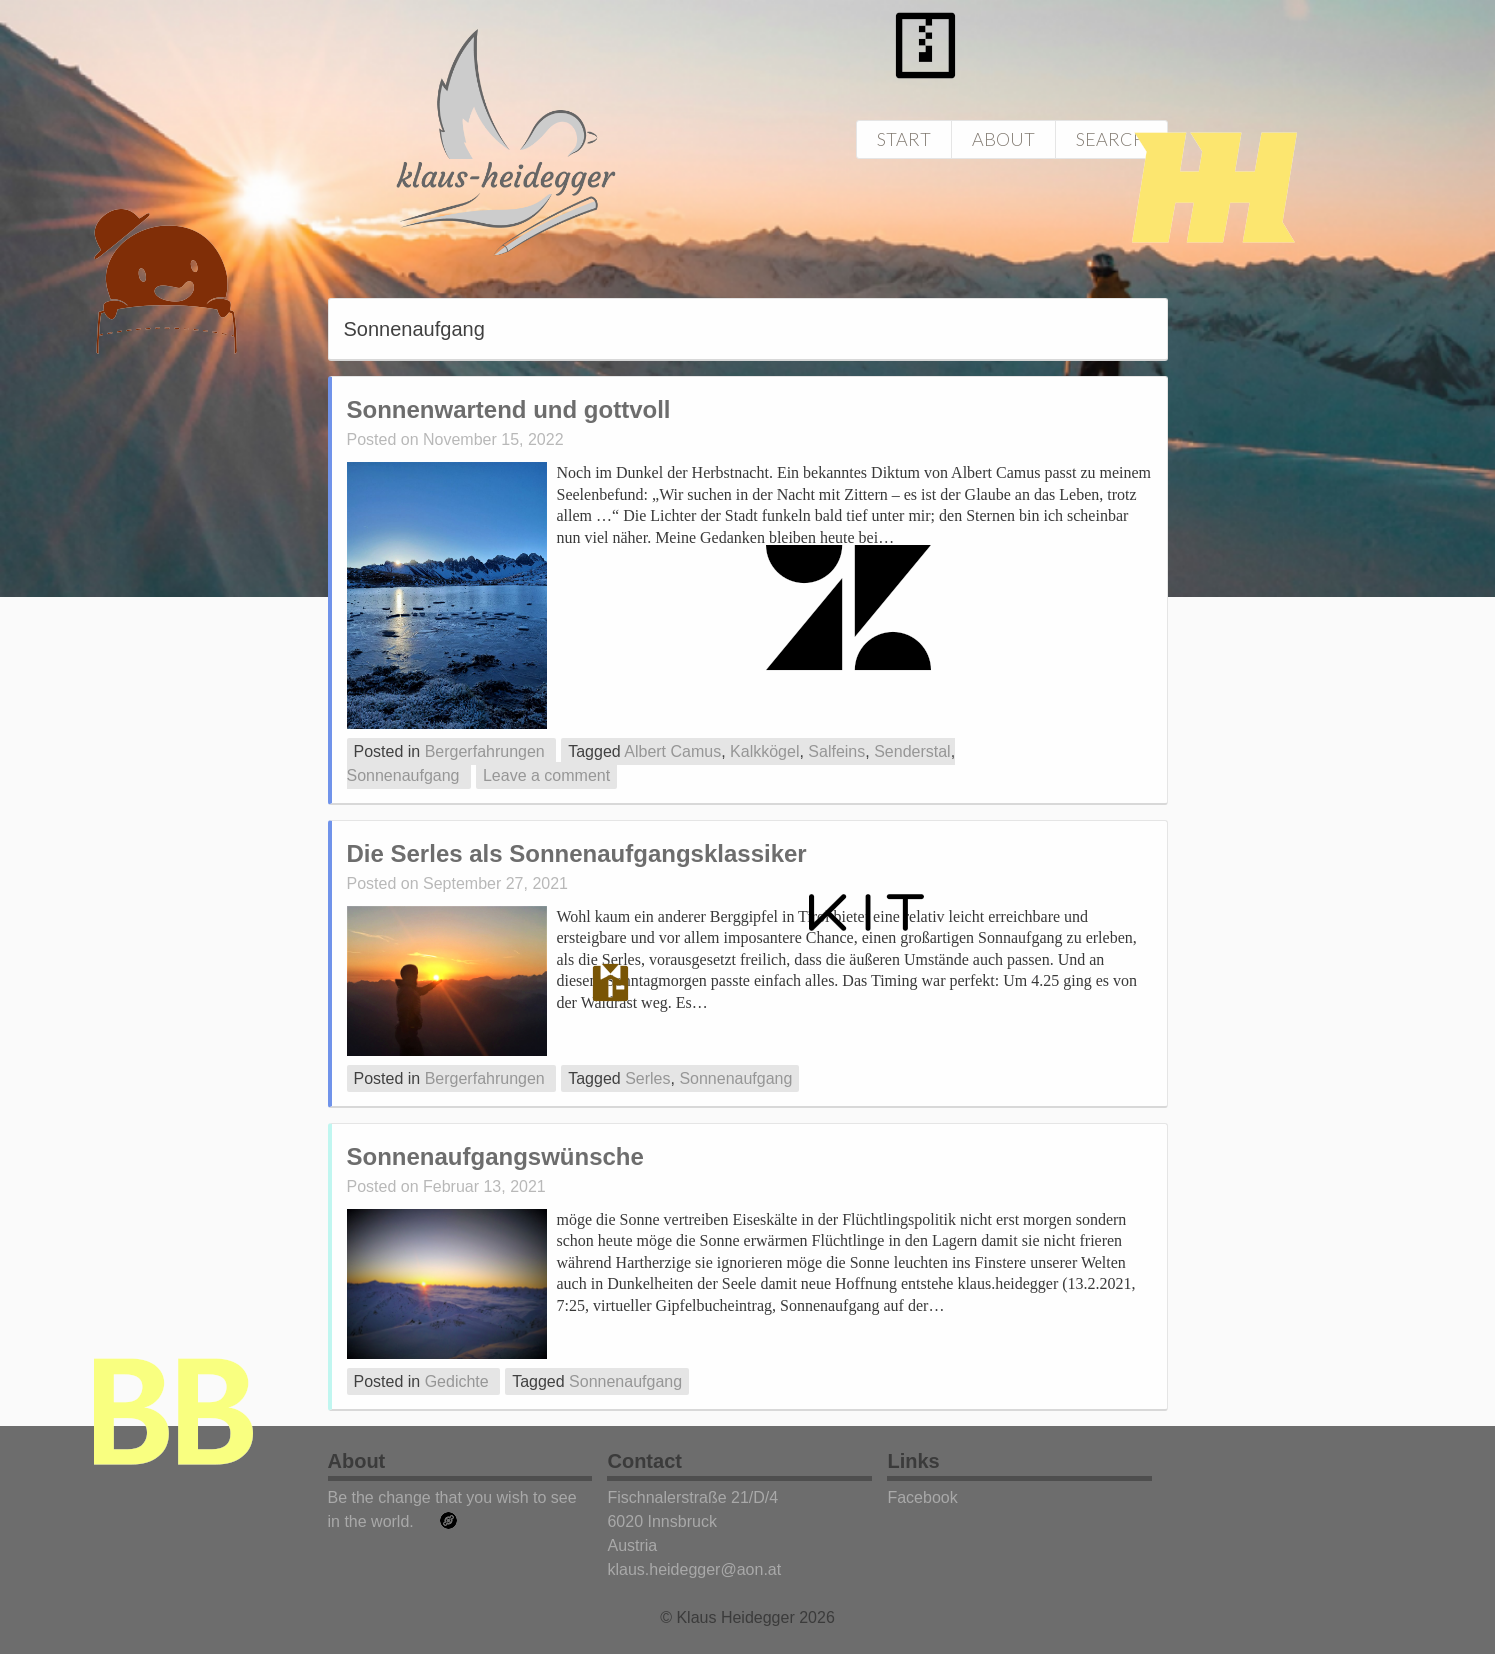  I want to click on browse clothing or apparel items, so click(610, 981).